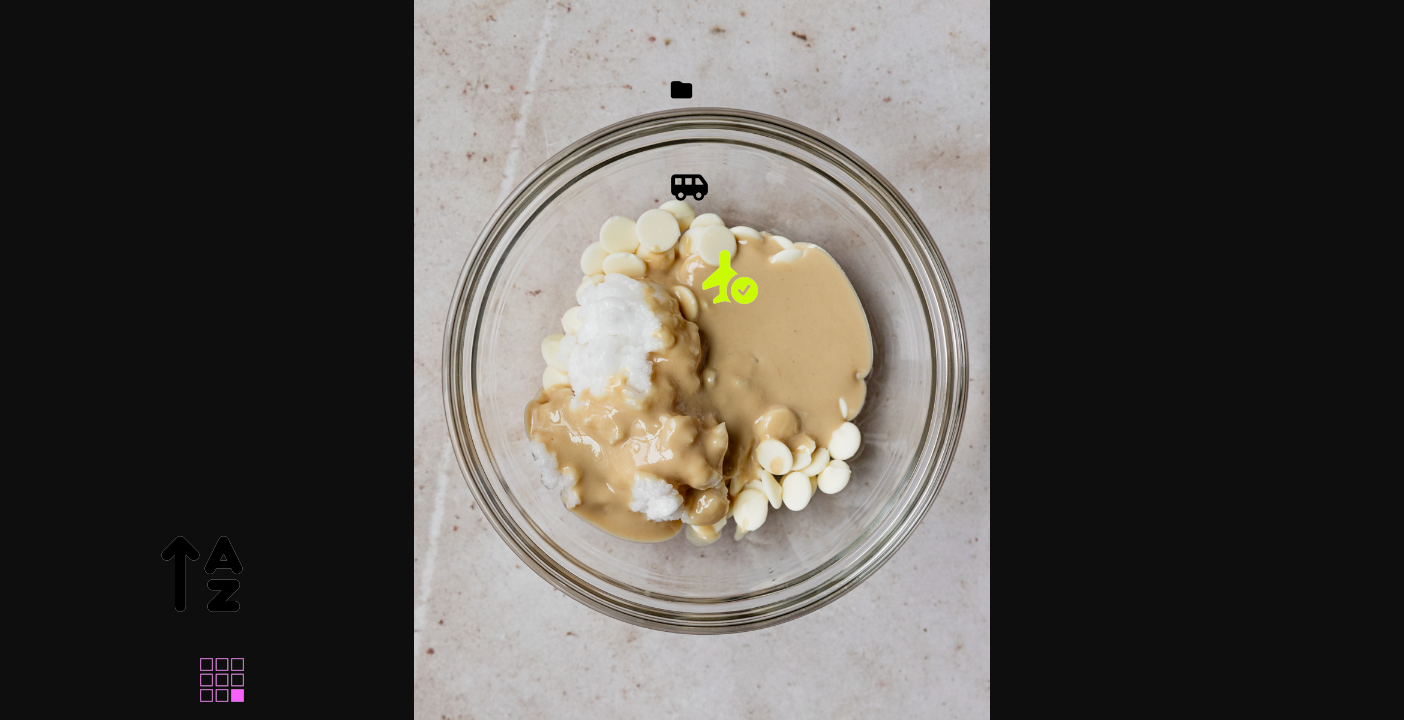 The height and width of the screenshot is (720, 1404). Describe the element at coordinates (222, 680) in the screenshot. I see `büromöbelexperte brand logo` at that location.